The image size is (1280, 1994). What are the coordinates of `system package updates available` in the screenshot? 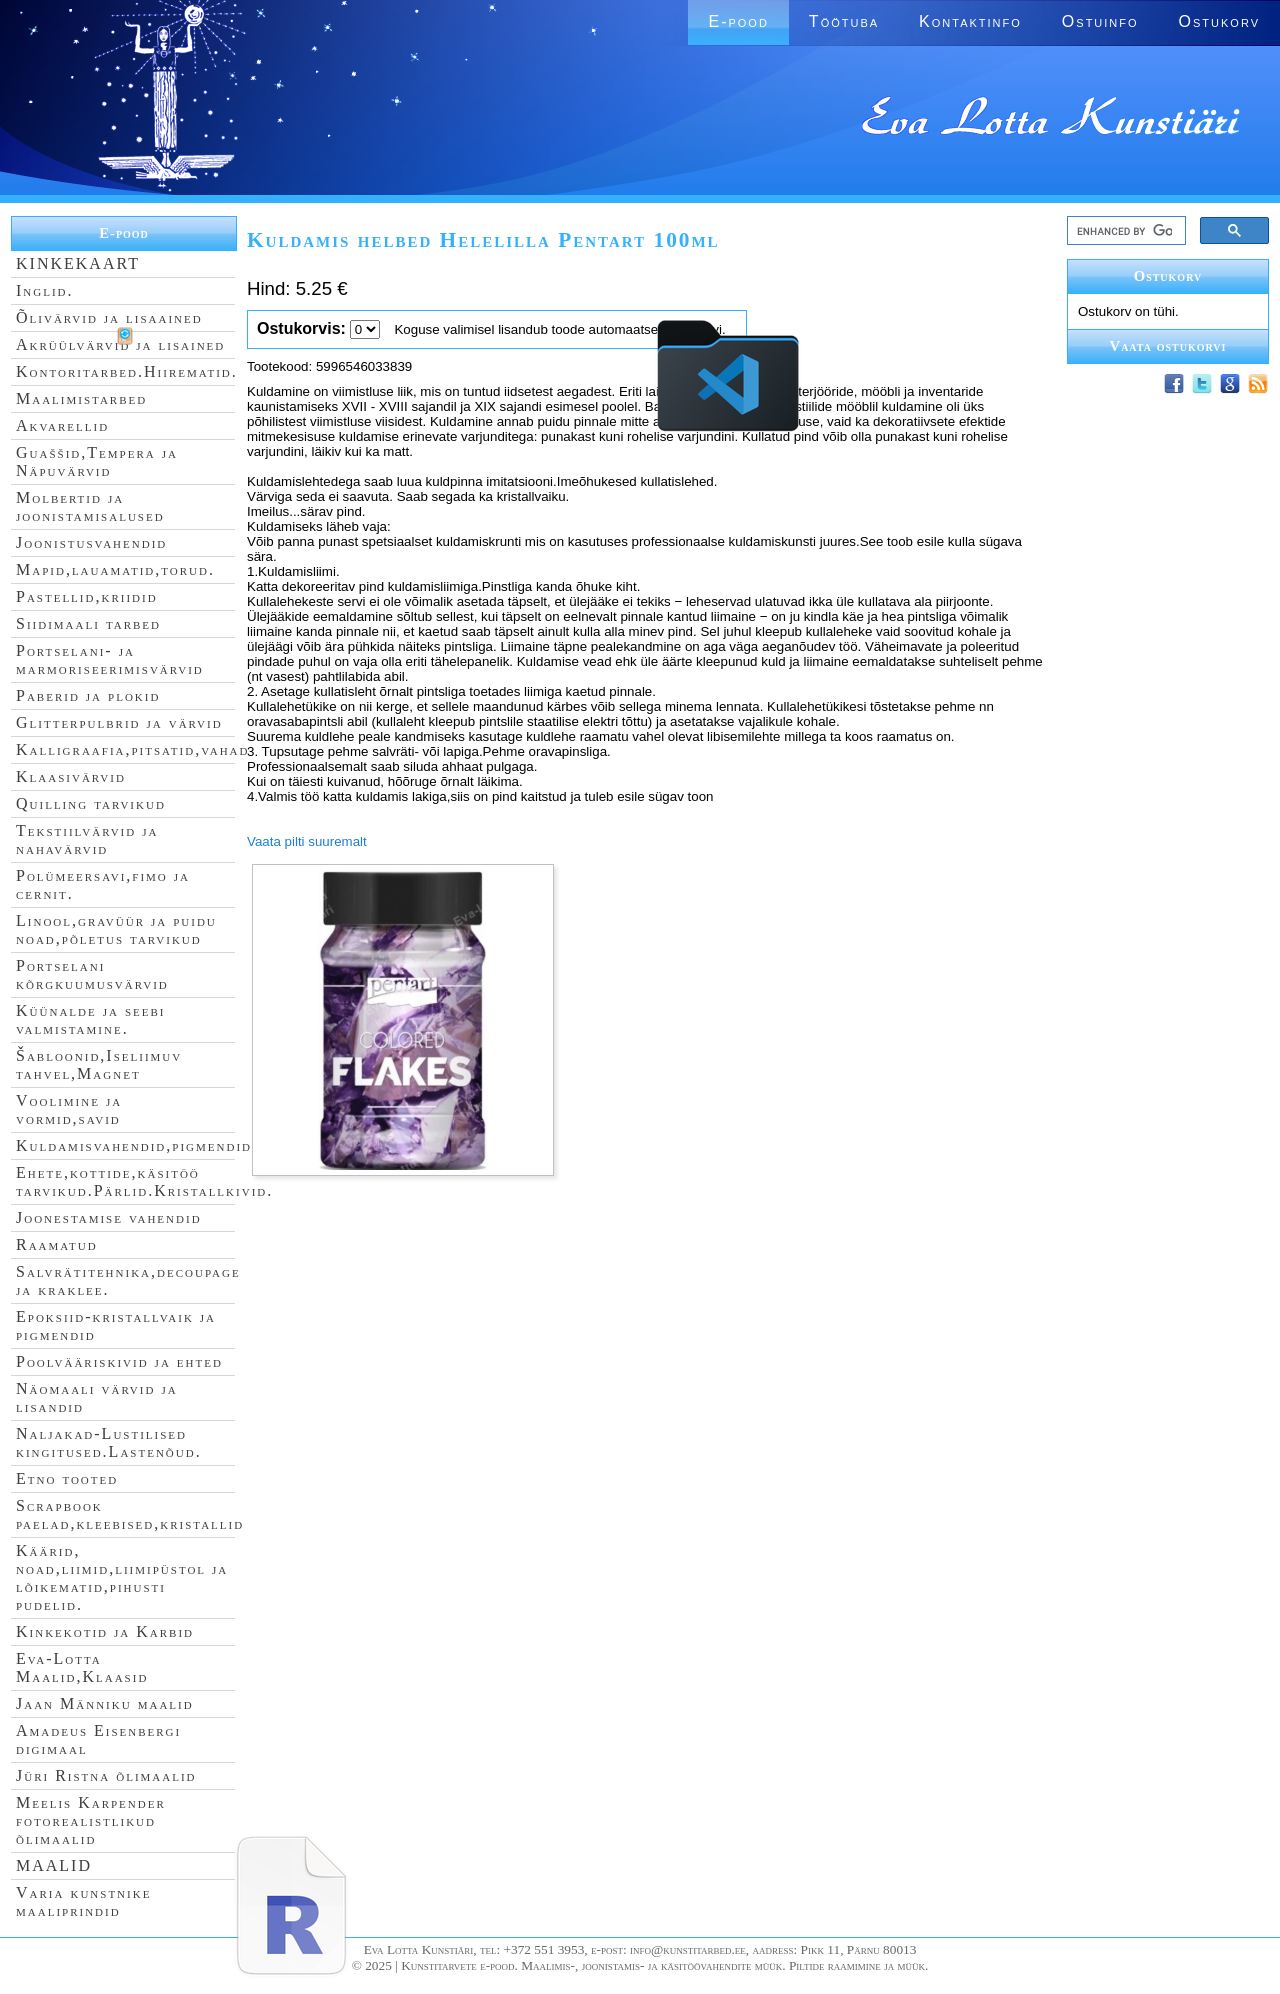 It's located at (125, 336).